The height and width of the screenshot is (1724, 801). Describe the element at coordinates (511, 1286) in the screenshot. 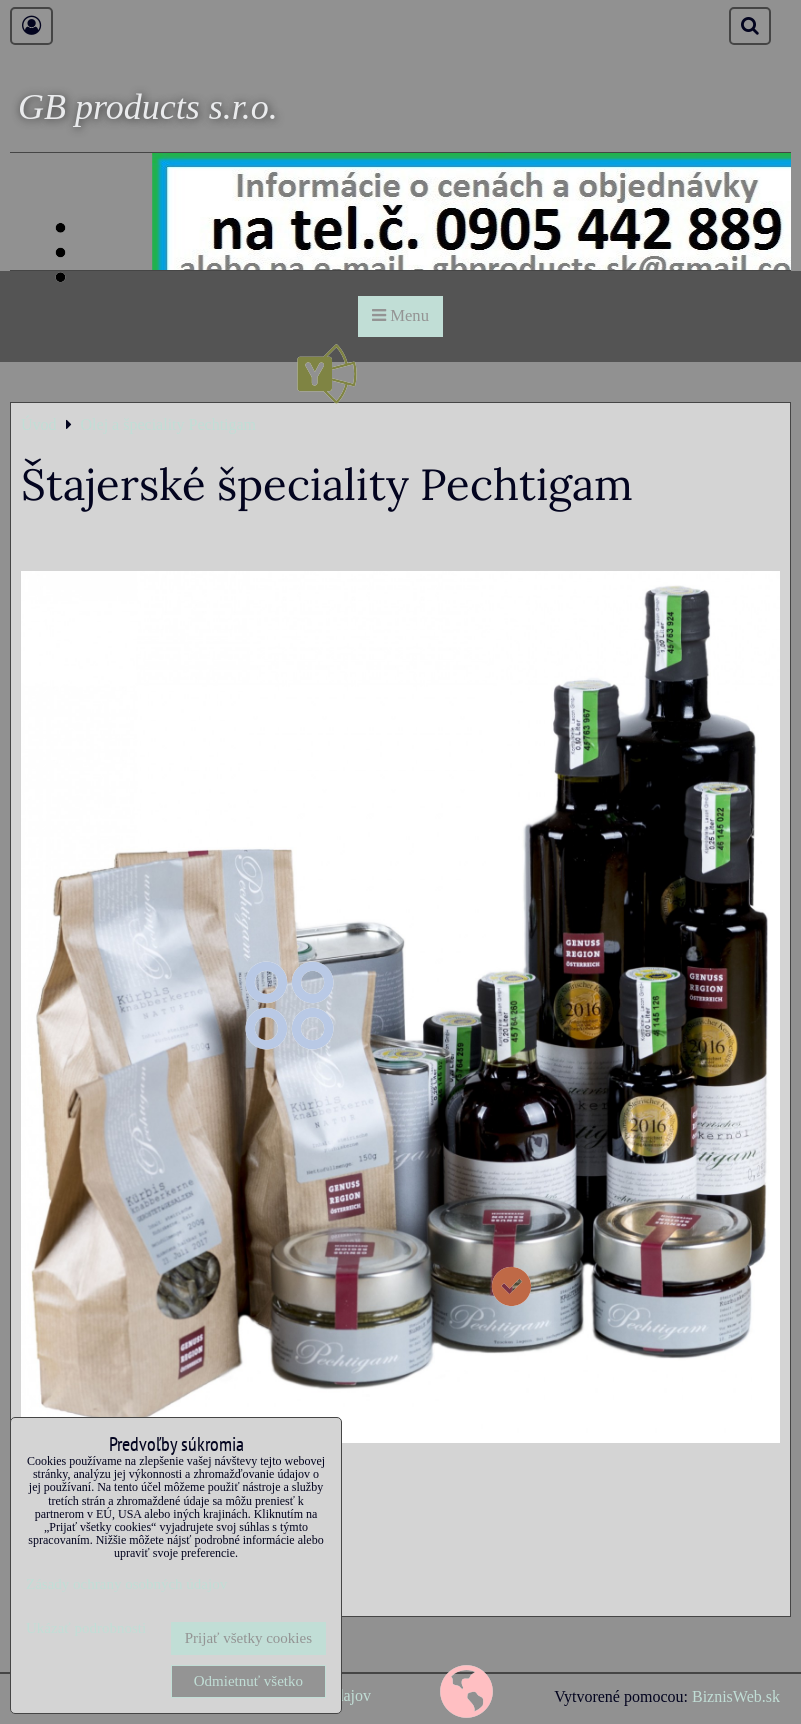

I see `indicates a completed or successful action` at that location.